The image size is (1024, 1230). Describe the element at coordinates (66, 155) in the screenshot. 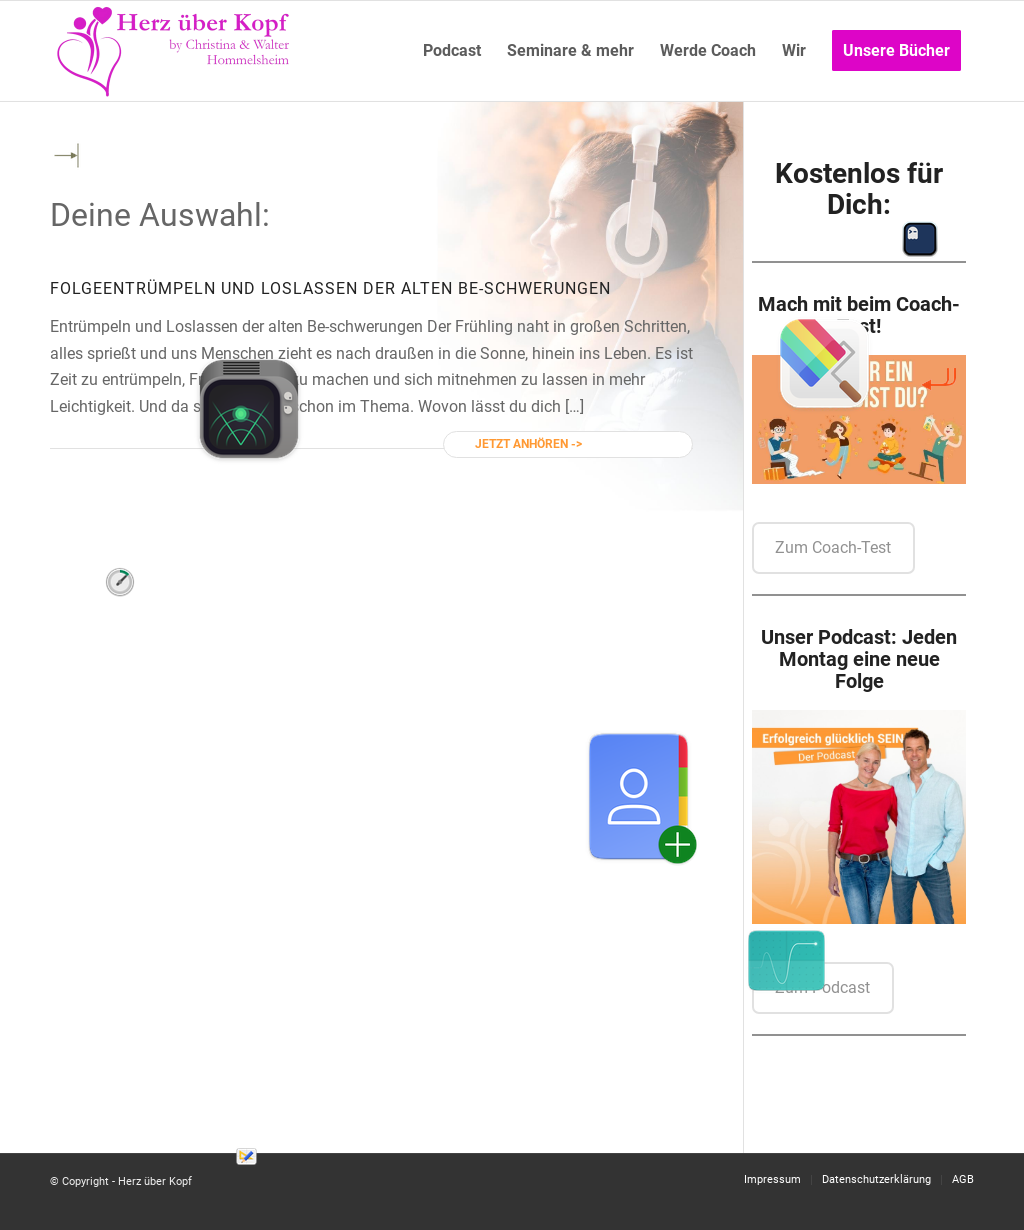

I see `go to the last item in a list or sequence` at that location.